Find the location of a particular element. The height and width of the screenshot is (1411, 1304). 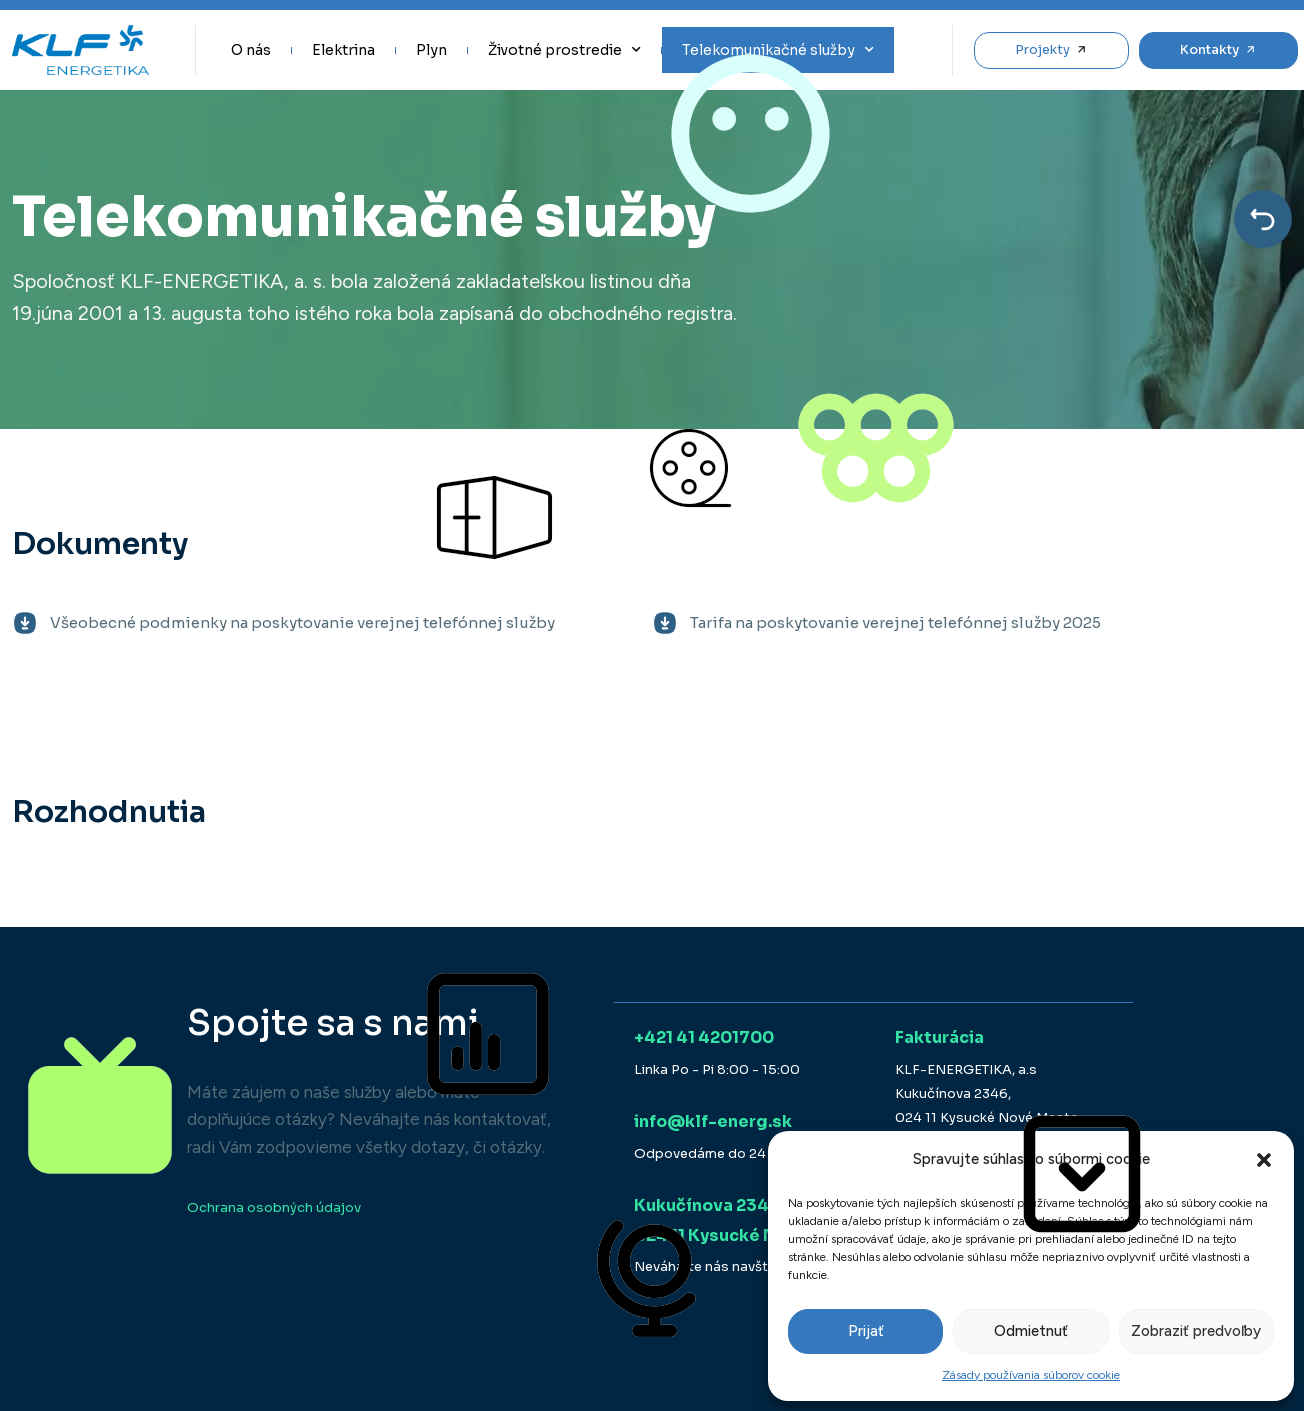

select a neutral or blank reaction is located at coordinates (750, 133).